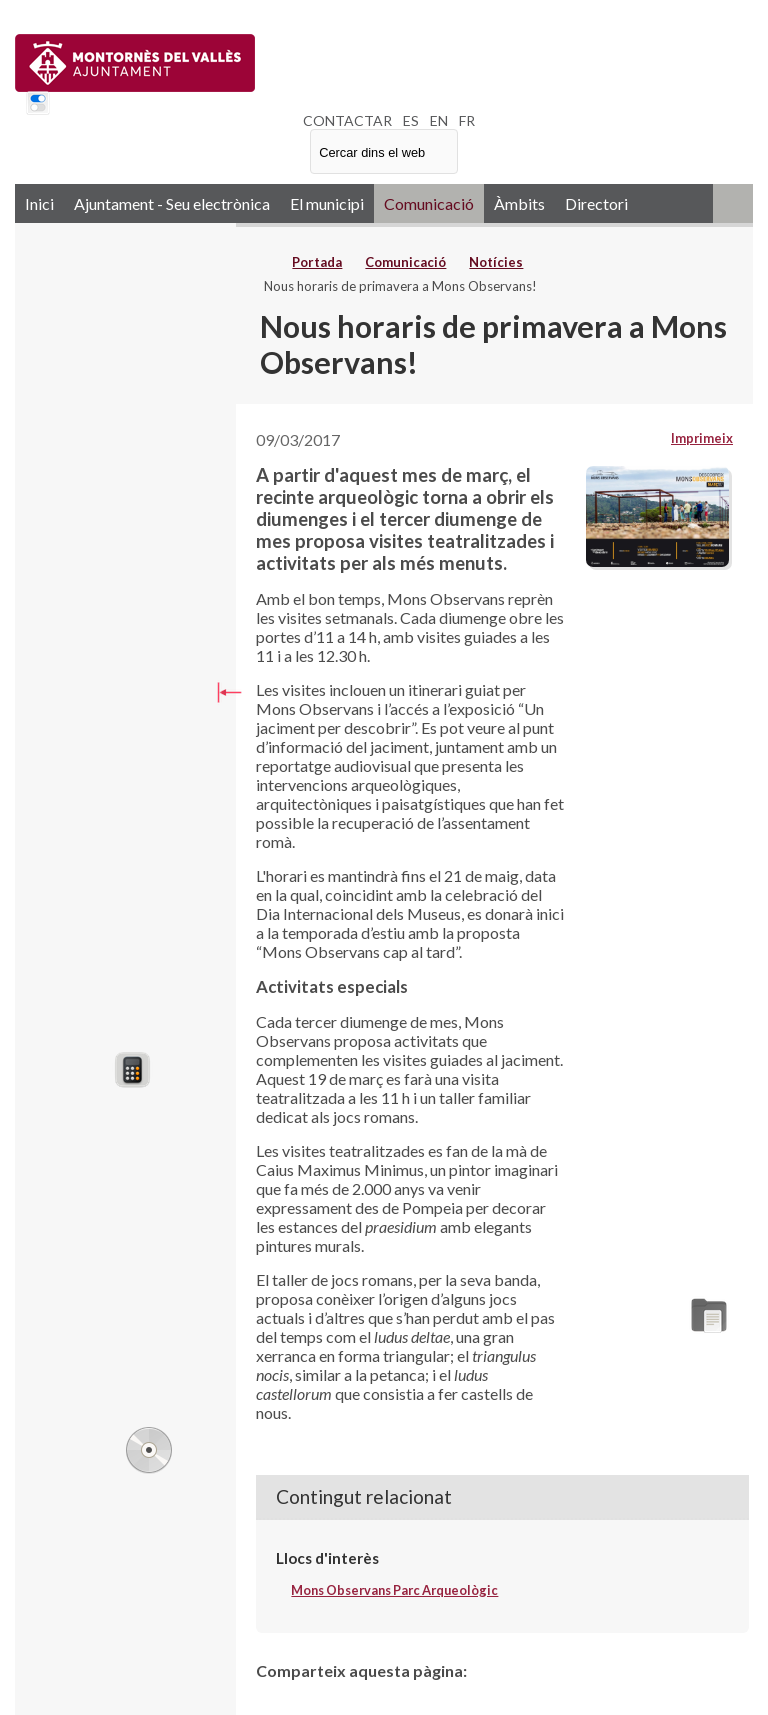 Image resolution: width=768 pixels, height=1715 pixels. Describe the element at coordinates (229, 692) in the screenshot. I see `go to the first item in a list or sequence` at that location.